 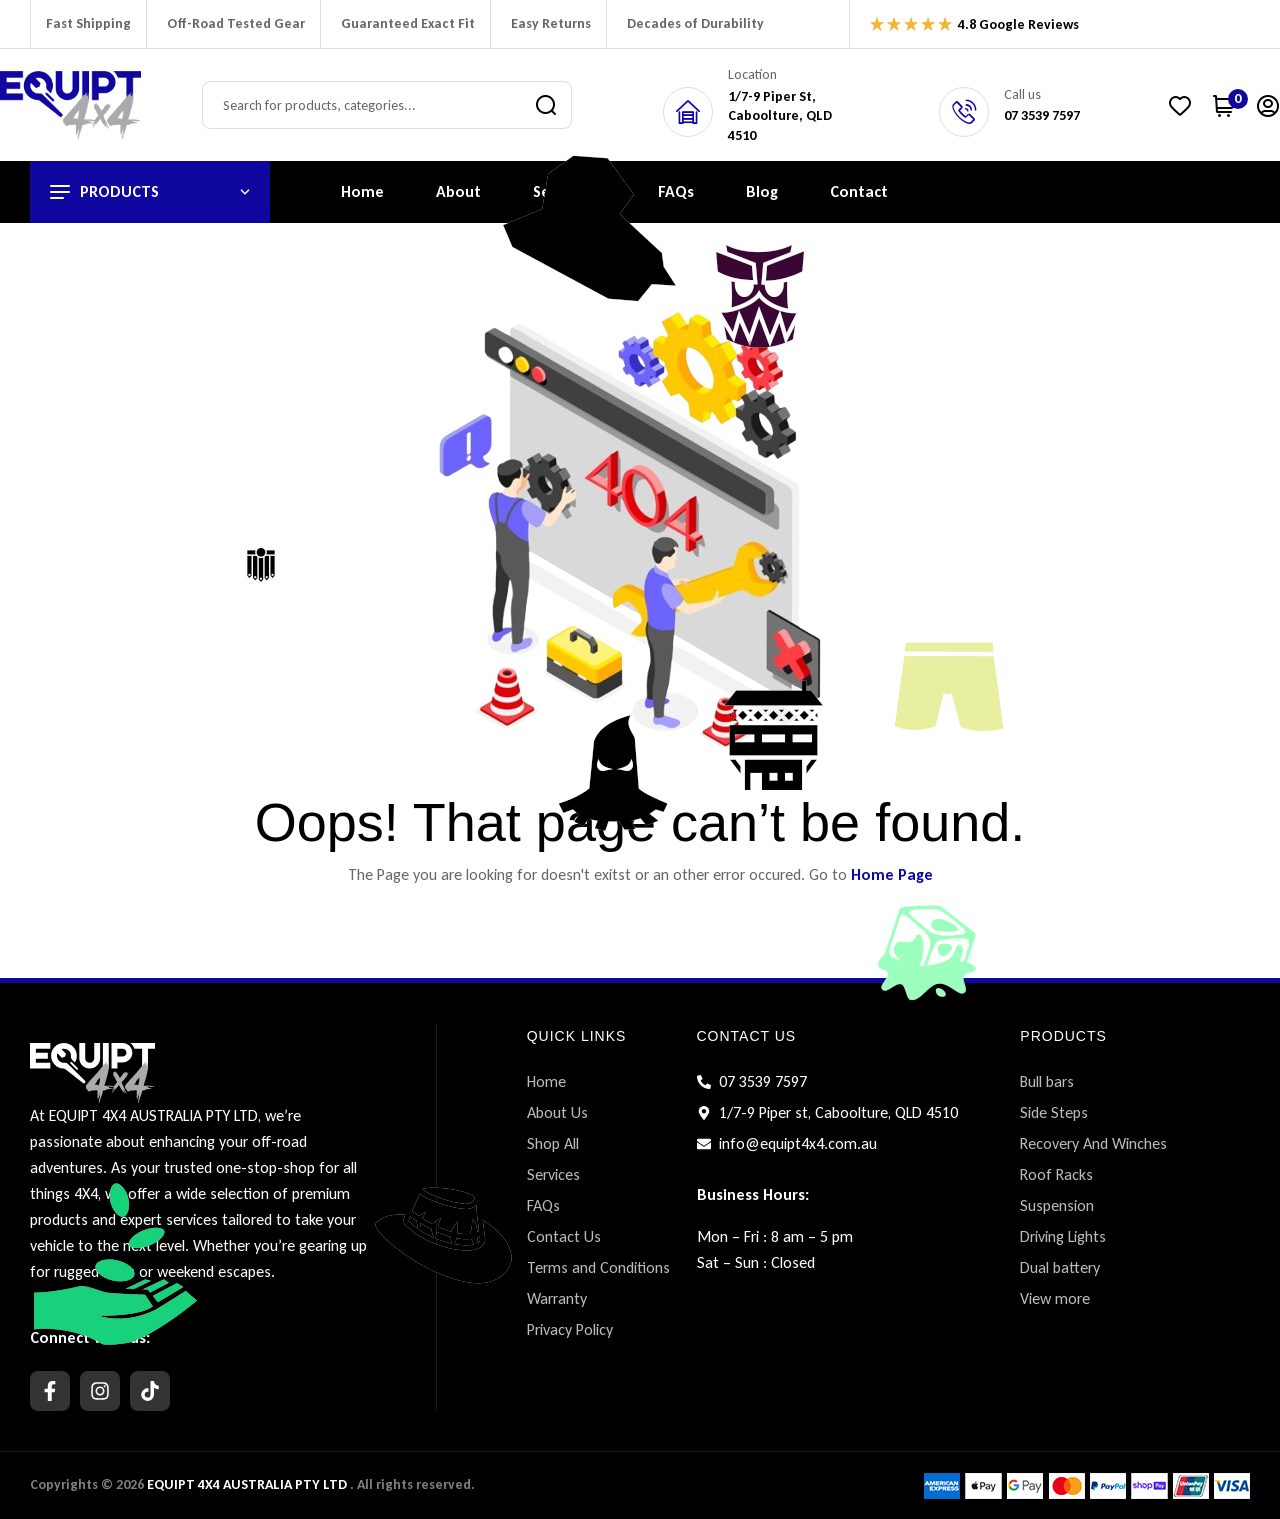 I want to click on select underwear or shorts in a clothing game, so click(x=949, y=687).